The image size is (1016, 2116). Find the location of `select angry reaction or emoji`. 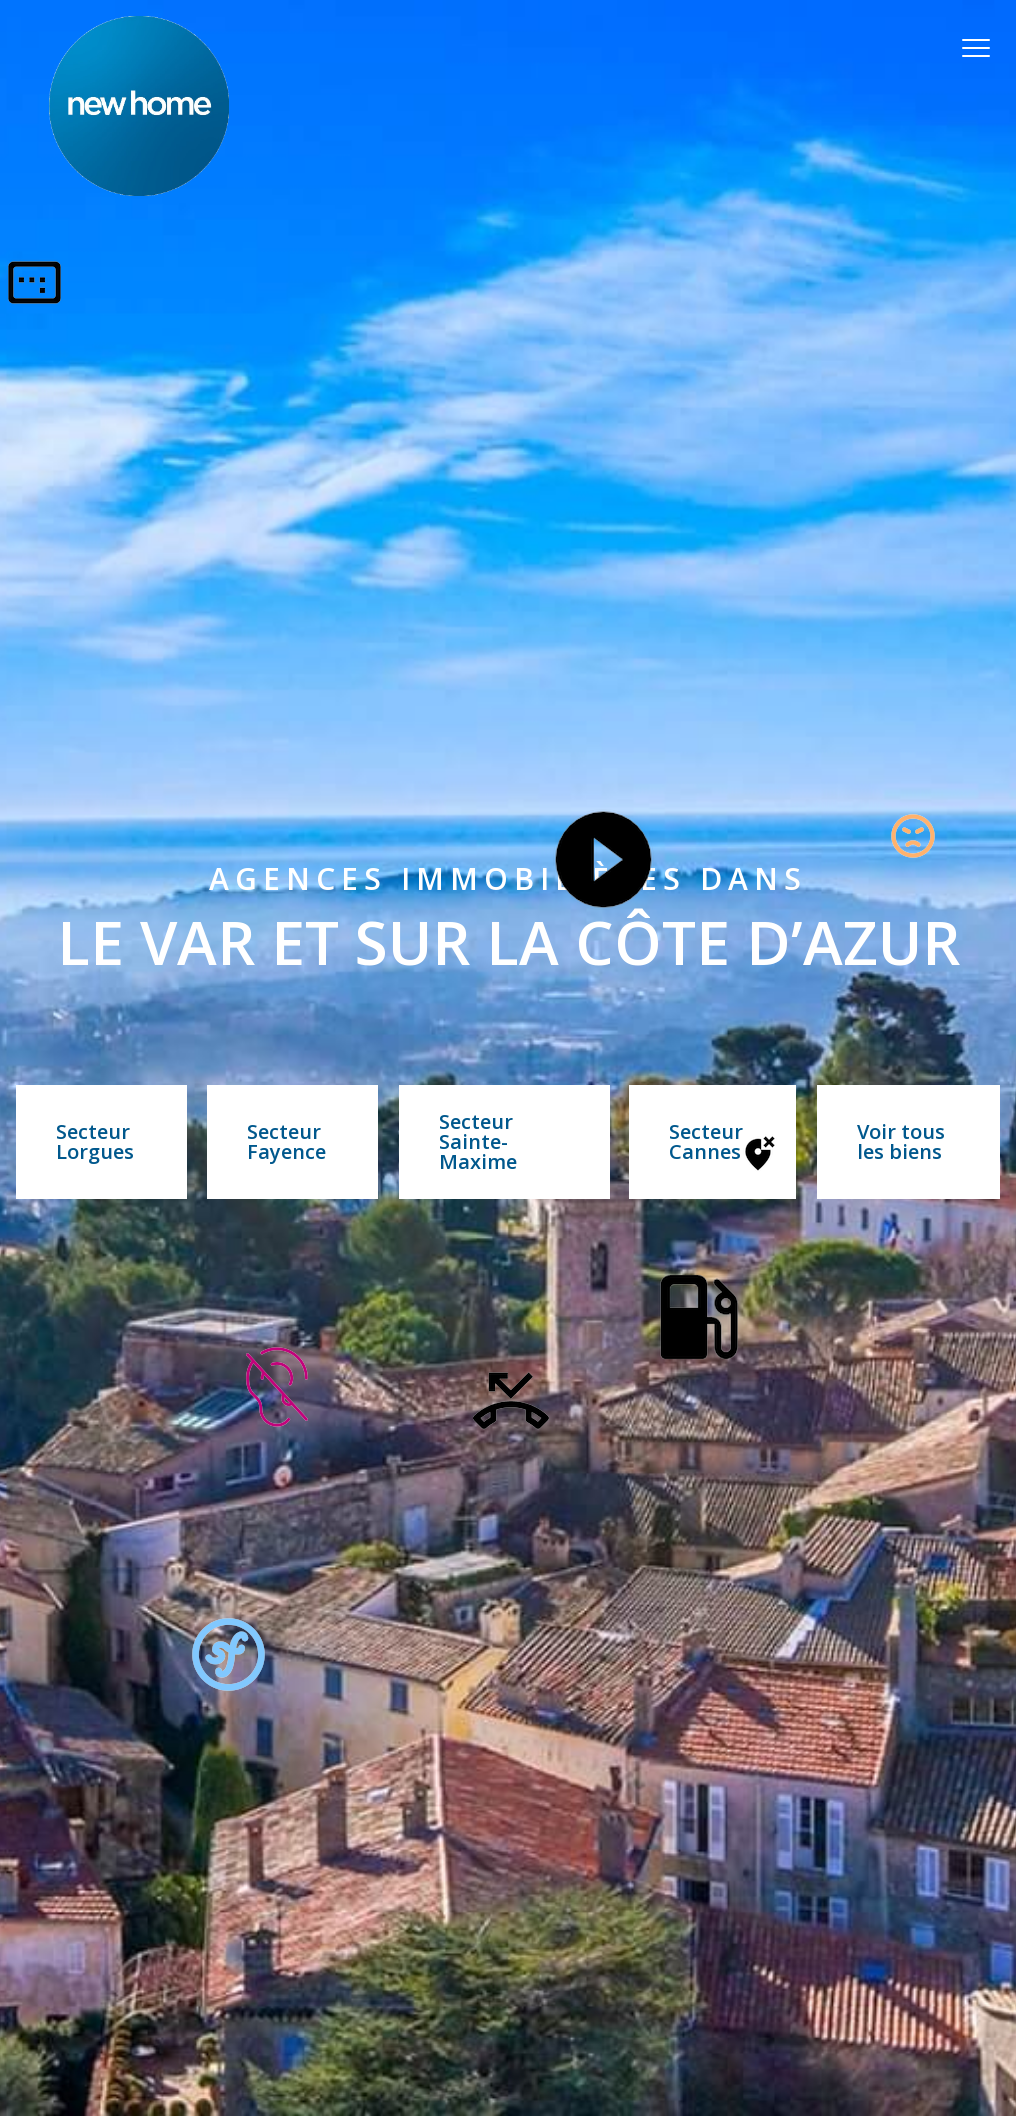

select angry reaction or emoji is located at coordinates (913, 836).